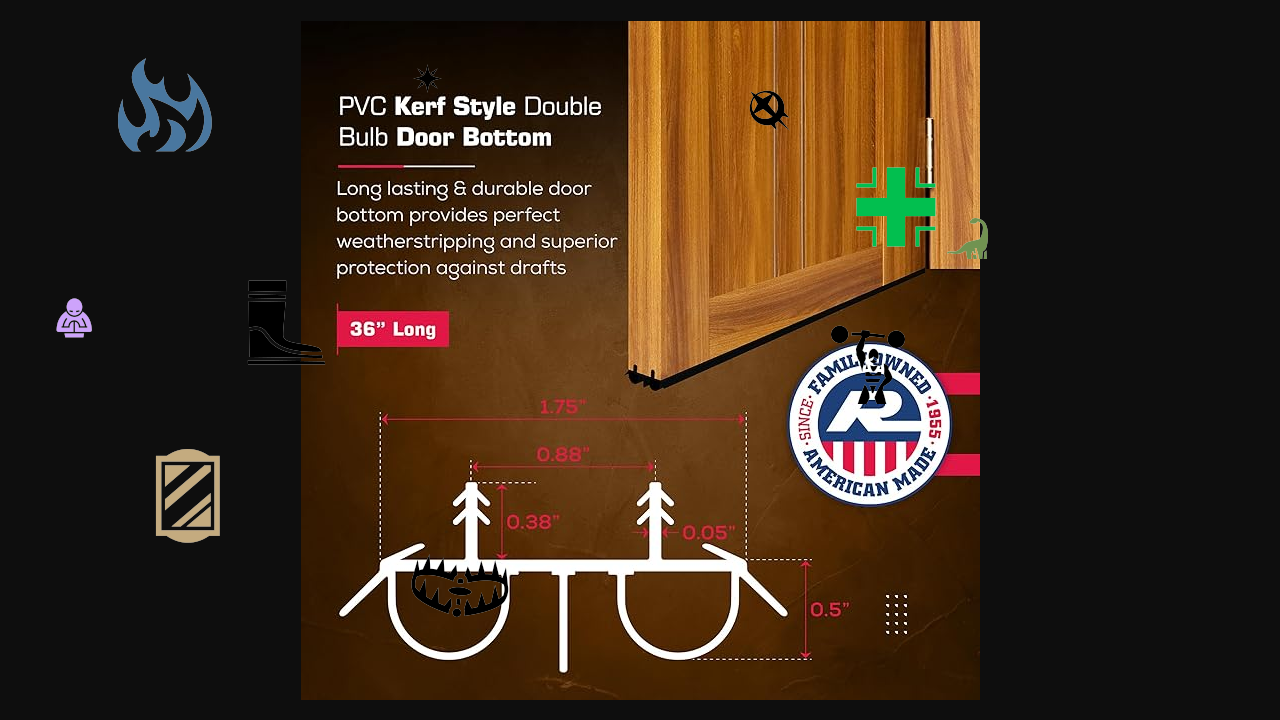 This screenshot has width=1280, height=720. What do you see at coordinates (896, 207) in the screenshot?
I see `german military history faction or unit marker in a strategy game` at bounding box center [896, 207].